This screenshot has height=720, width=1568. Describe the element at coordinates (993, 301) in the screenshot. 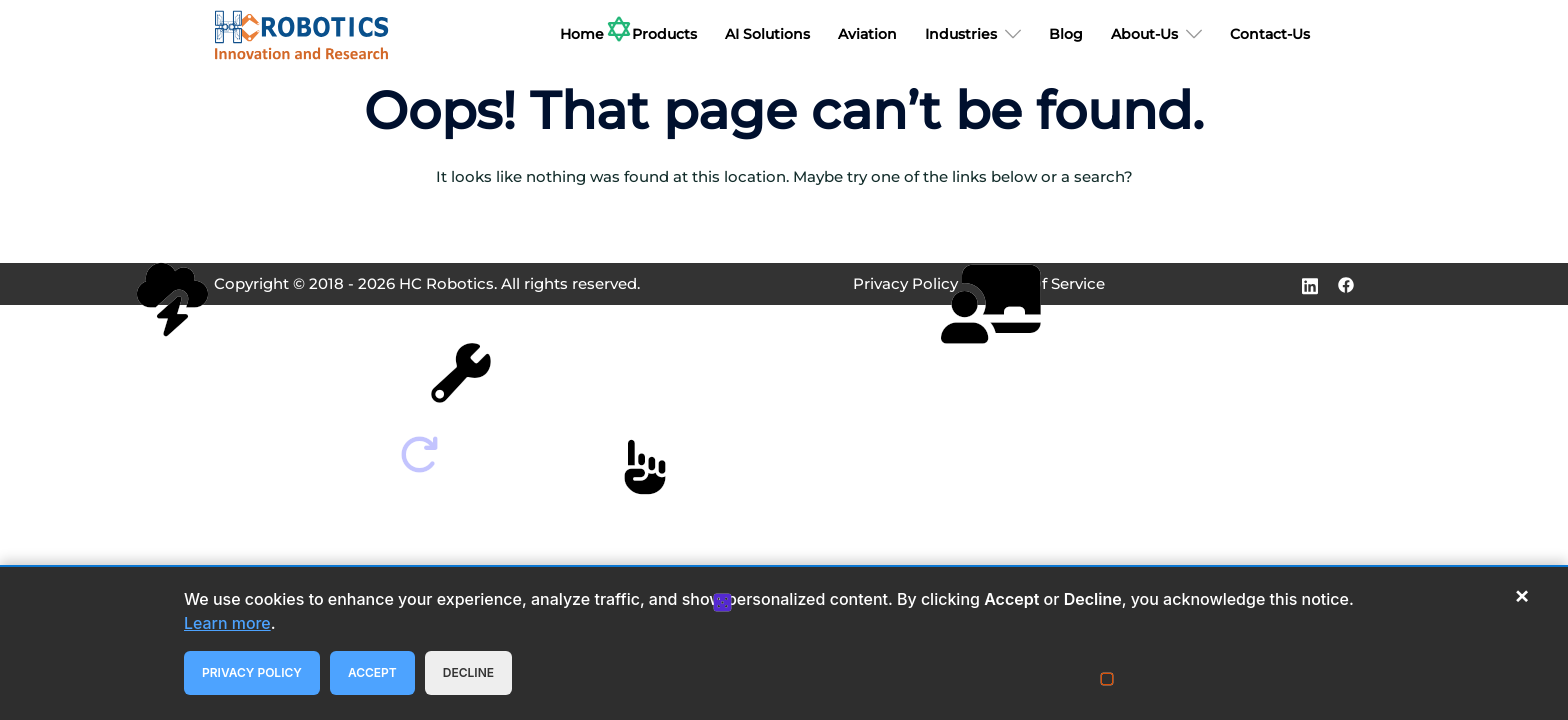

I see `access teaching or presentation tools` at that location.